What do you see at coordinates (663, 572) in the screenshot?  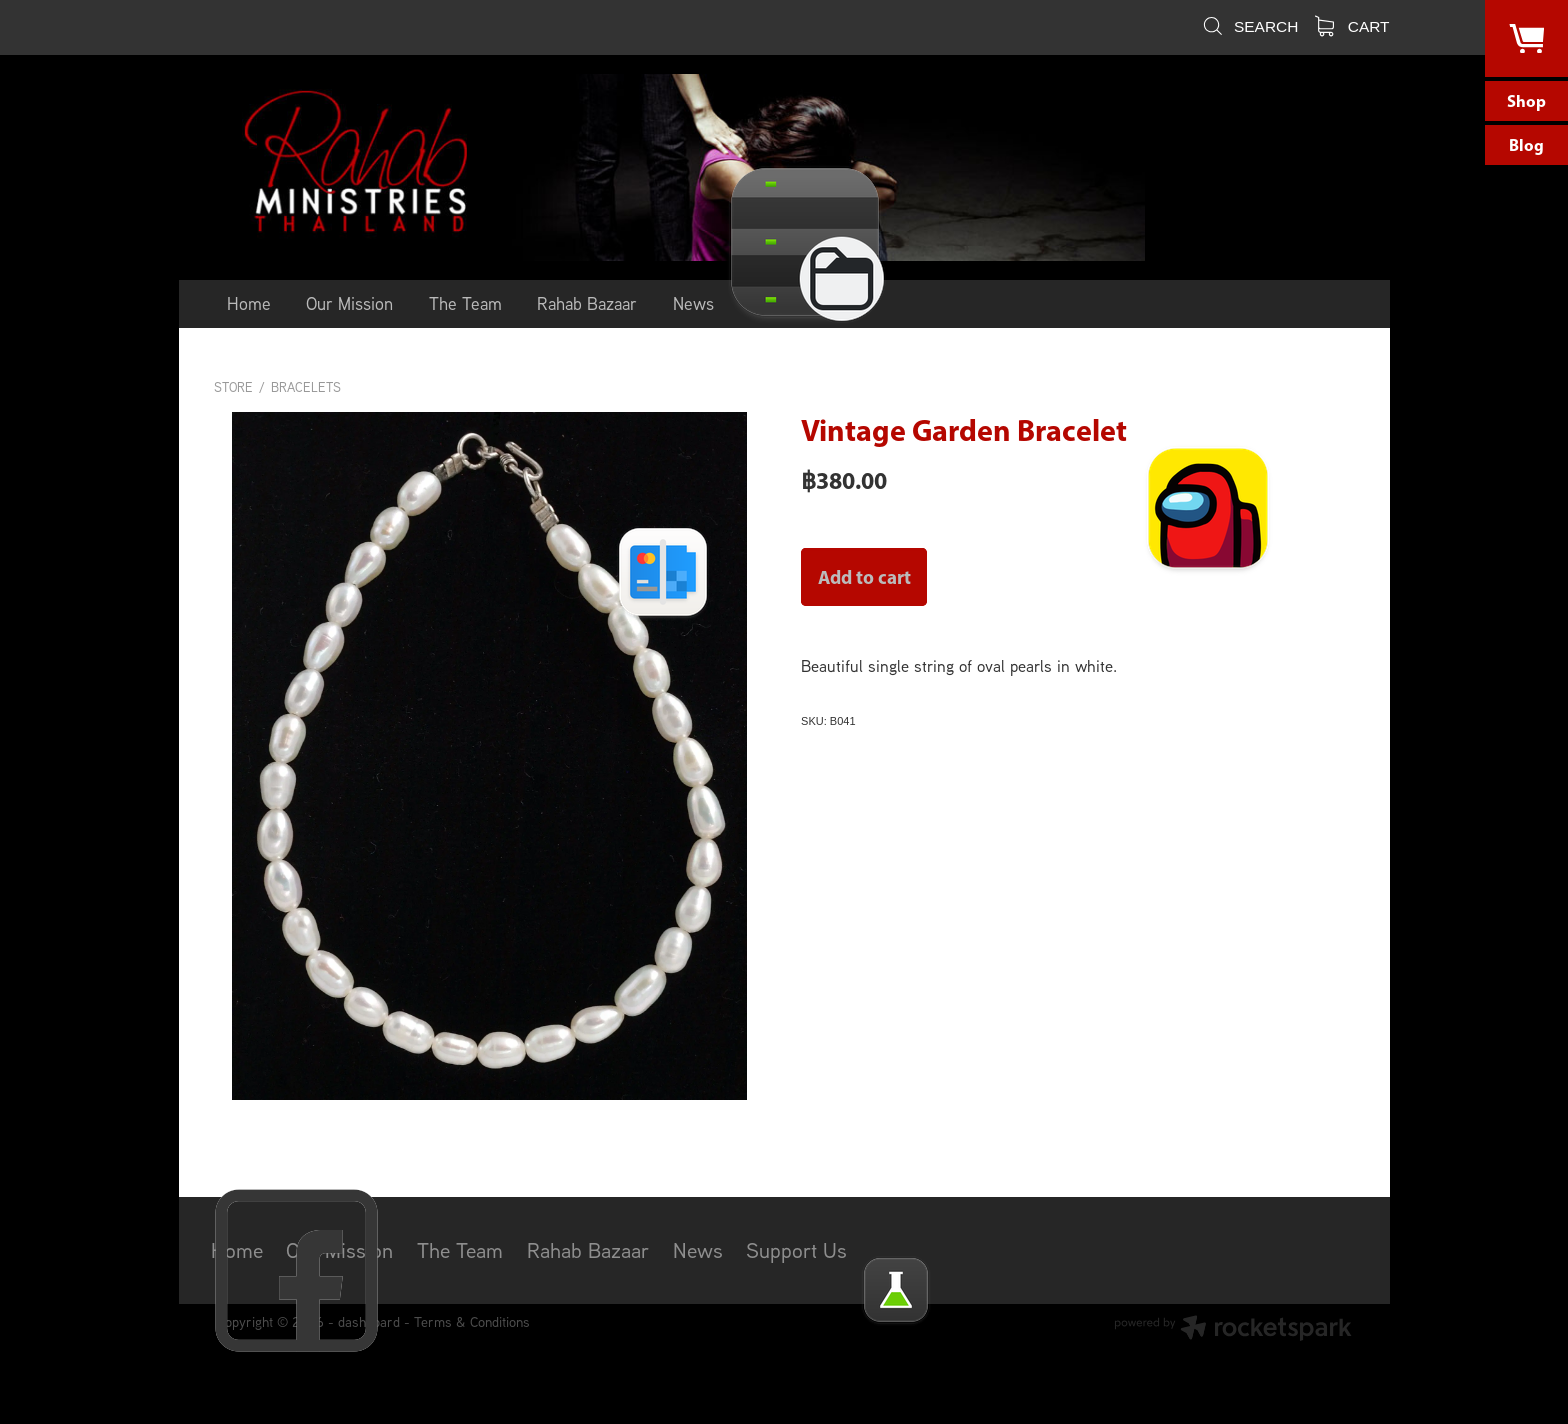 I see `open obfuscate app for redacting sensitive information` at bounding box center [663, 572].